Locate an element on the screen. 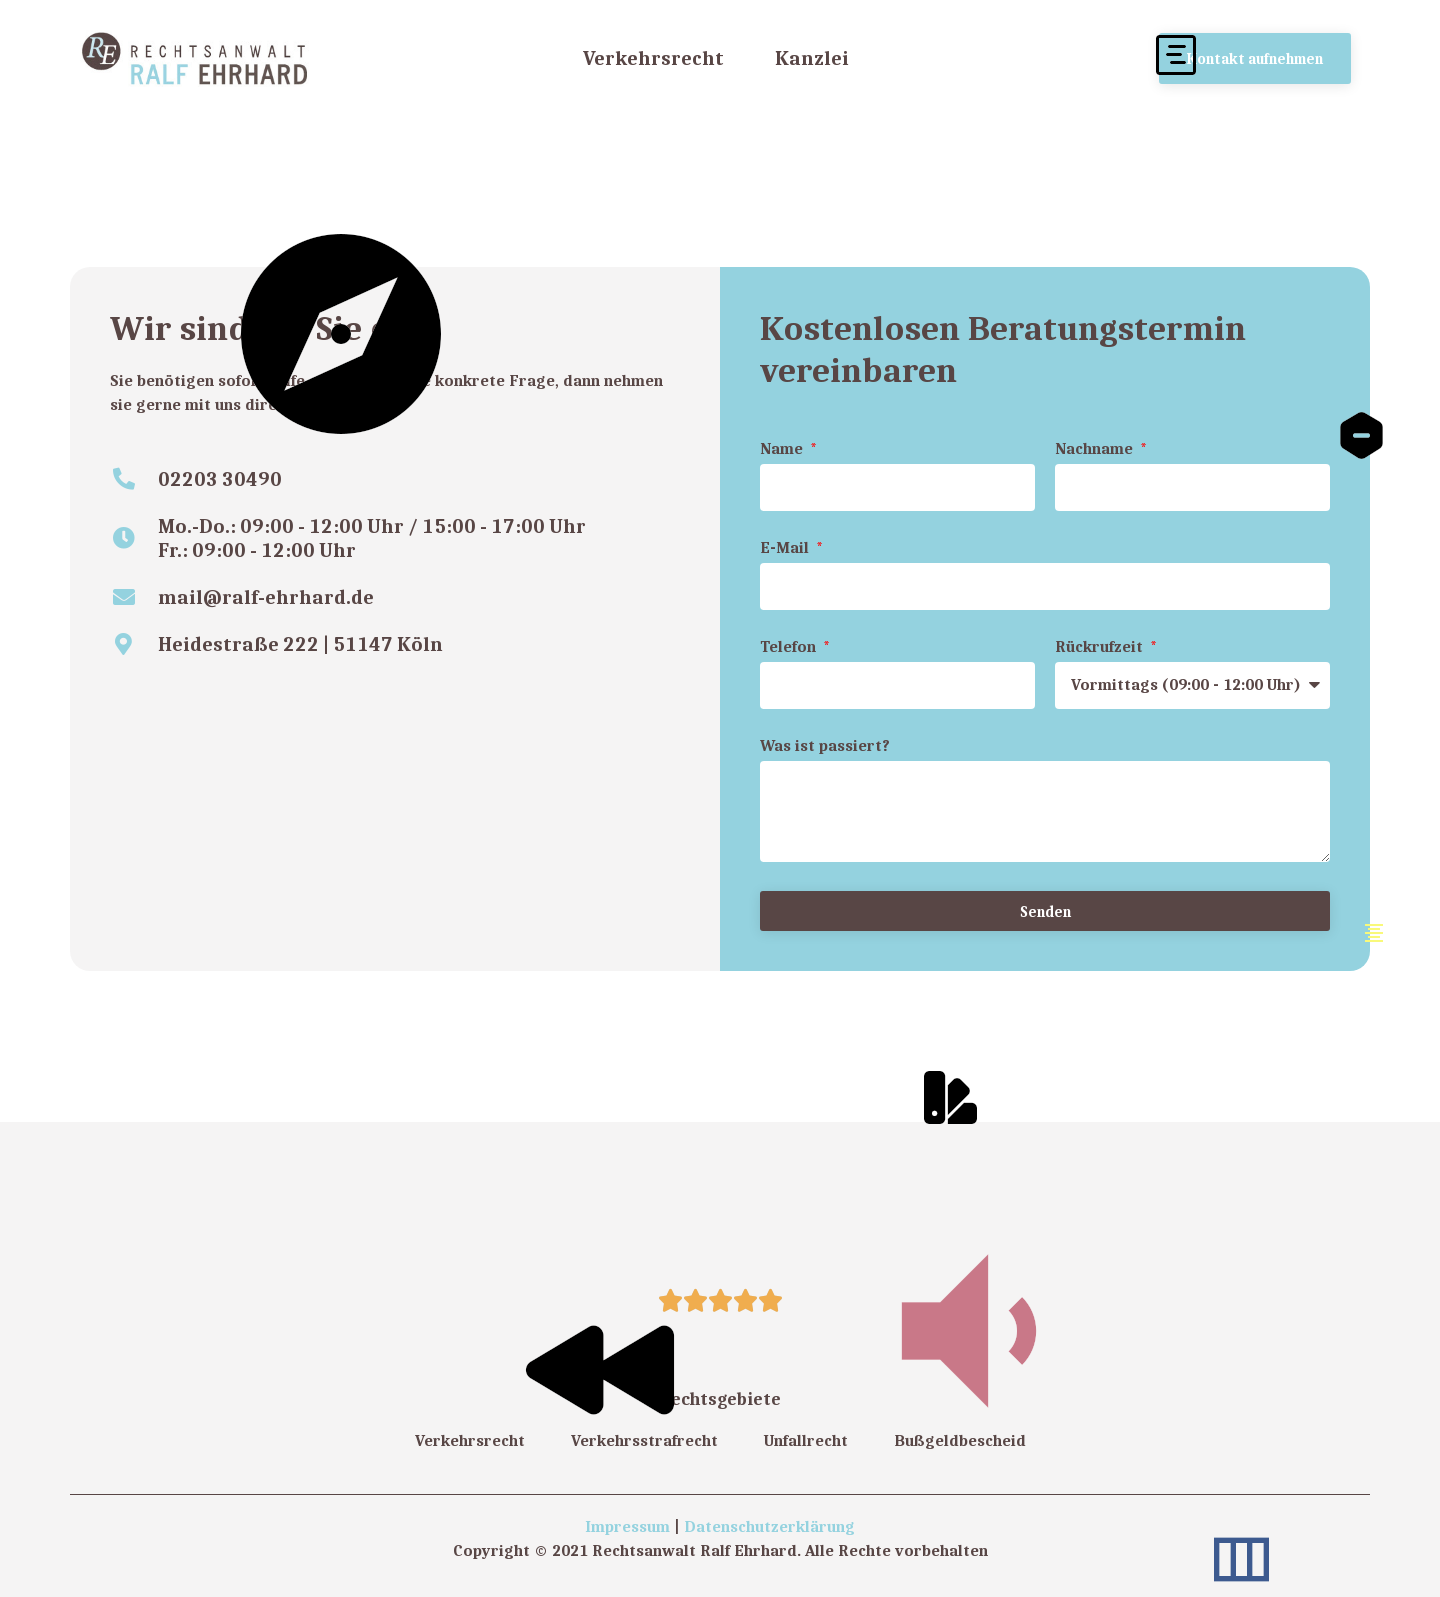 The width and height of the screenshot is (1440, 1597). decrease audio volume is located at coordinates (969, 1331).